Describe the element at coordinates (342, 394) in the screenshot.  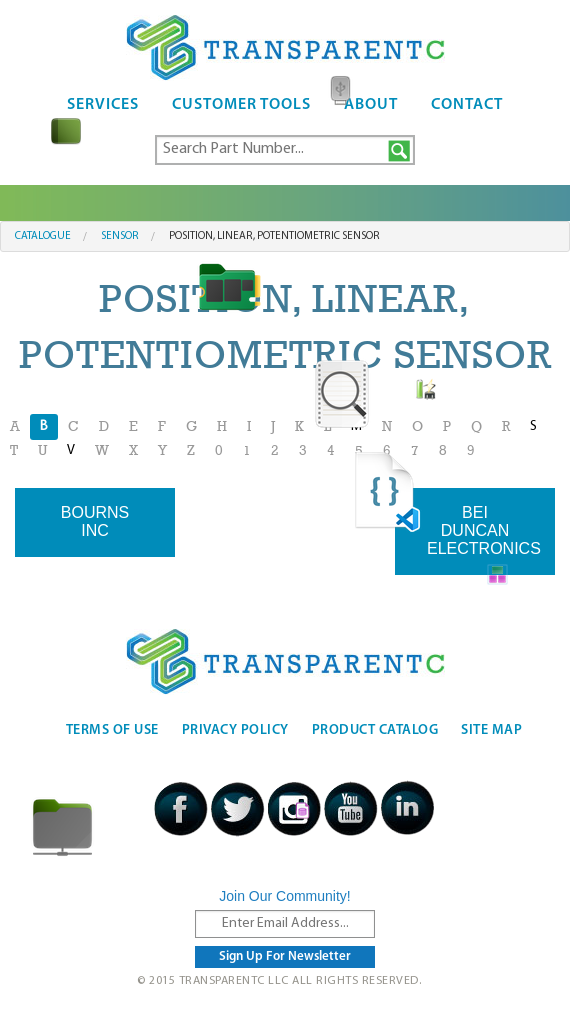
I see `open system log viewer` at that location.